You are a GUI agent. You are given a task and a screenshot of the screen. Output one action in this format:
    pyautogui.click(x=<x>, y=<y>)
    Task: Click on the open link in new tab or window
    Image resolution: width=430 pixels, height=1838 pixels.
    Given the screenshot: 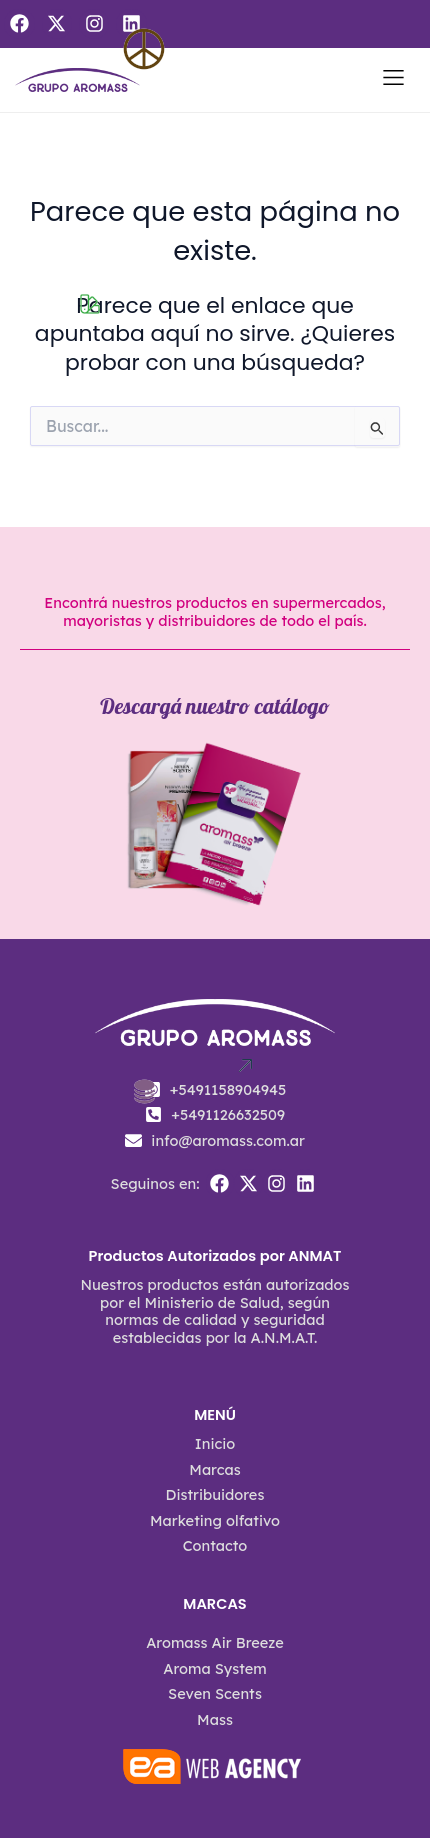 What is the action you would take?
    pyautogui.click(x=245, y=1065)
    